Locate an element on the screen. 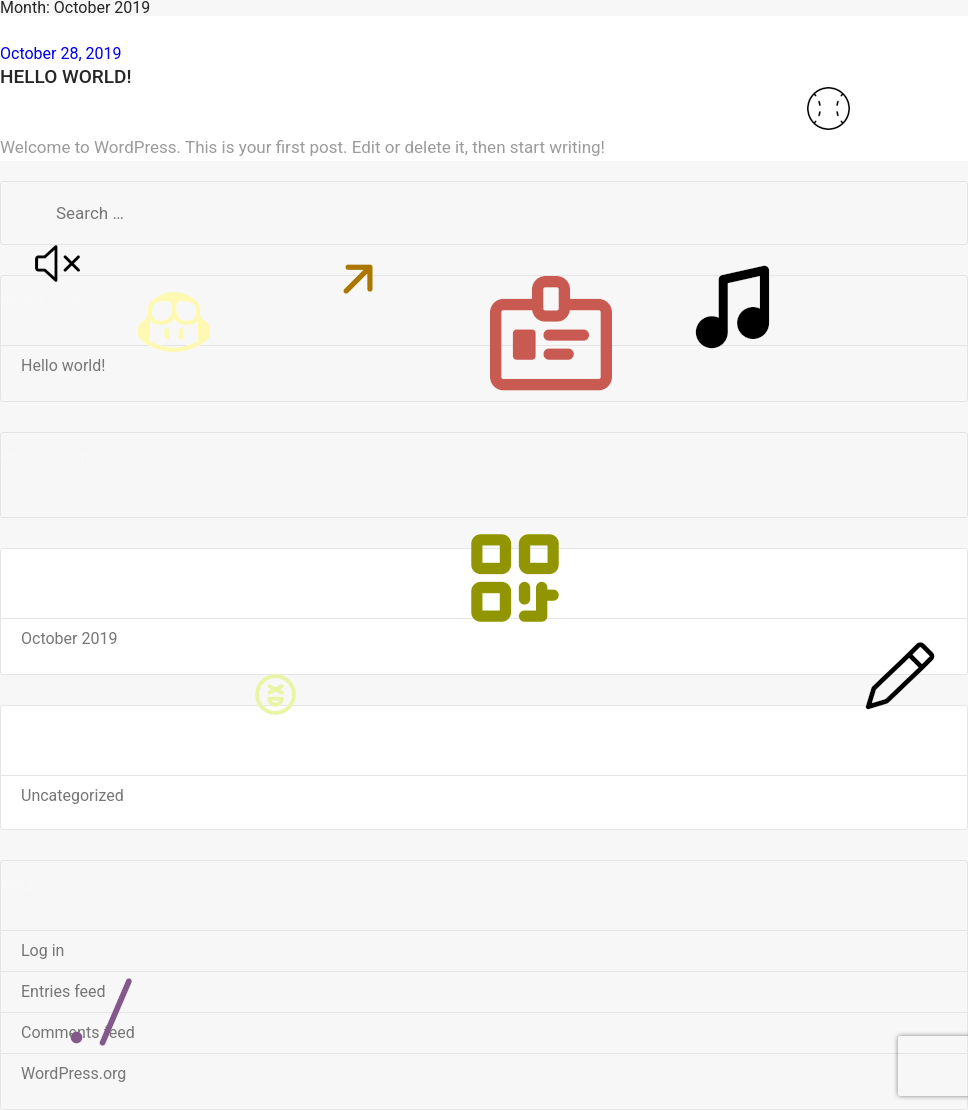  scan a qr code is located at coordinates (515, 578).